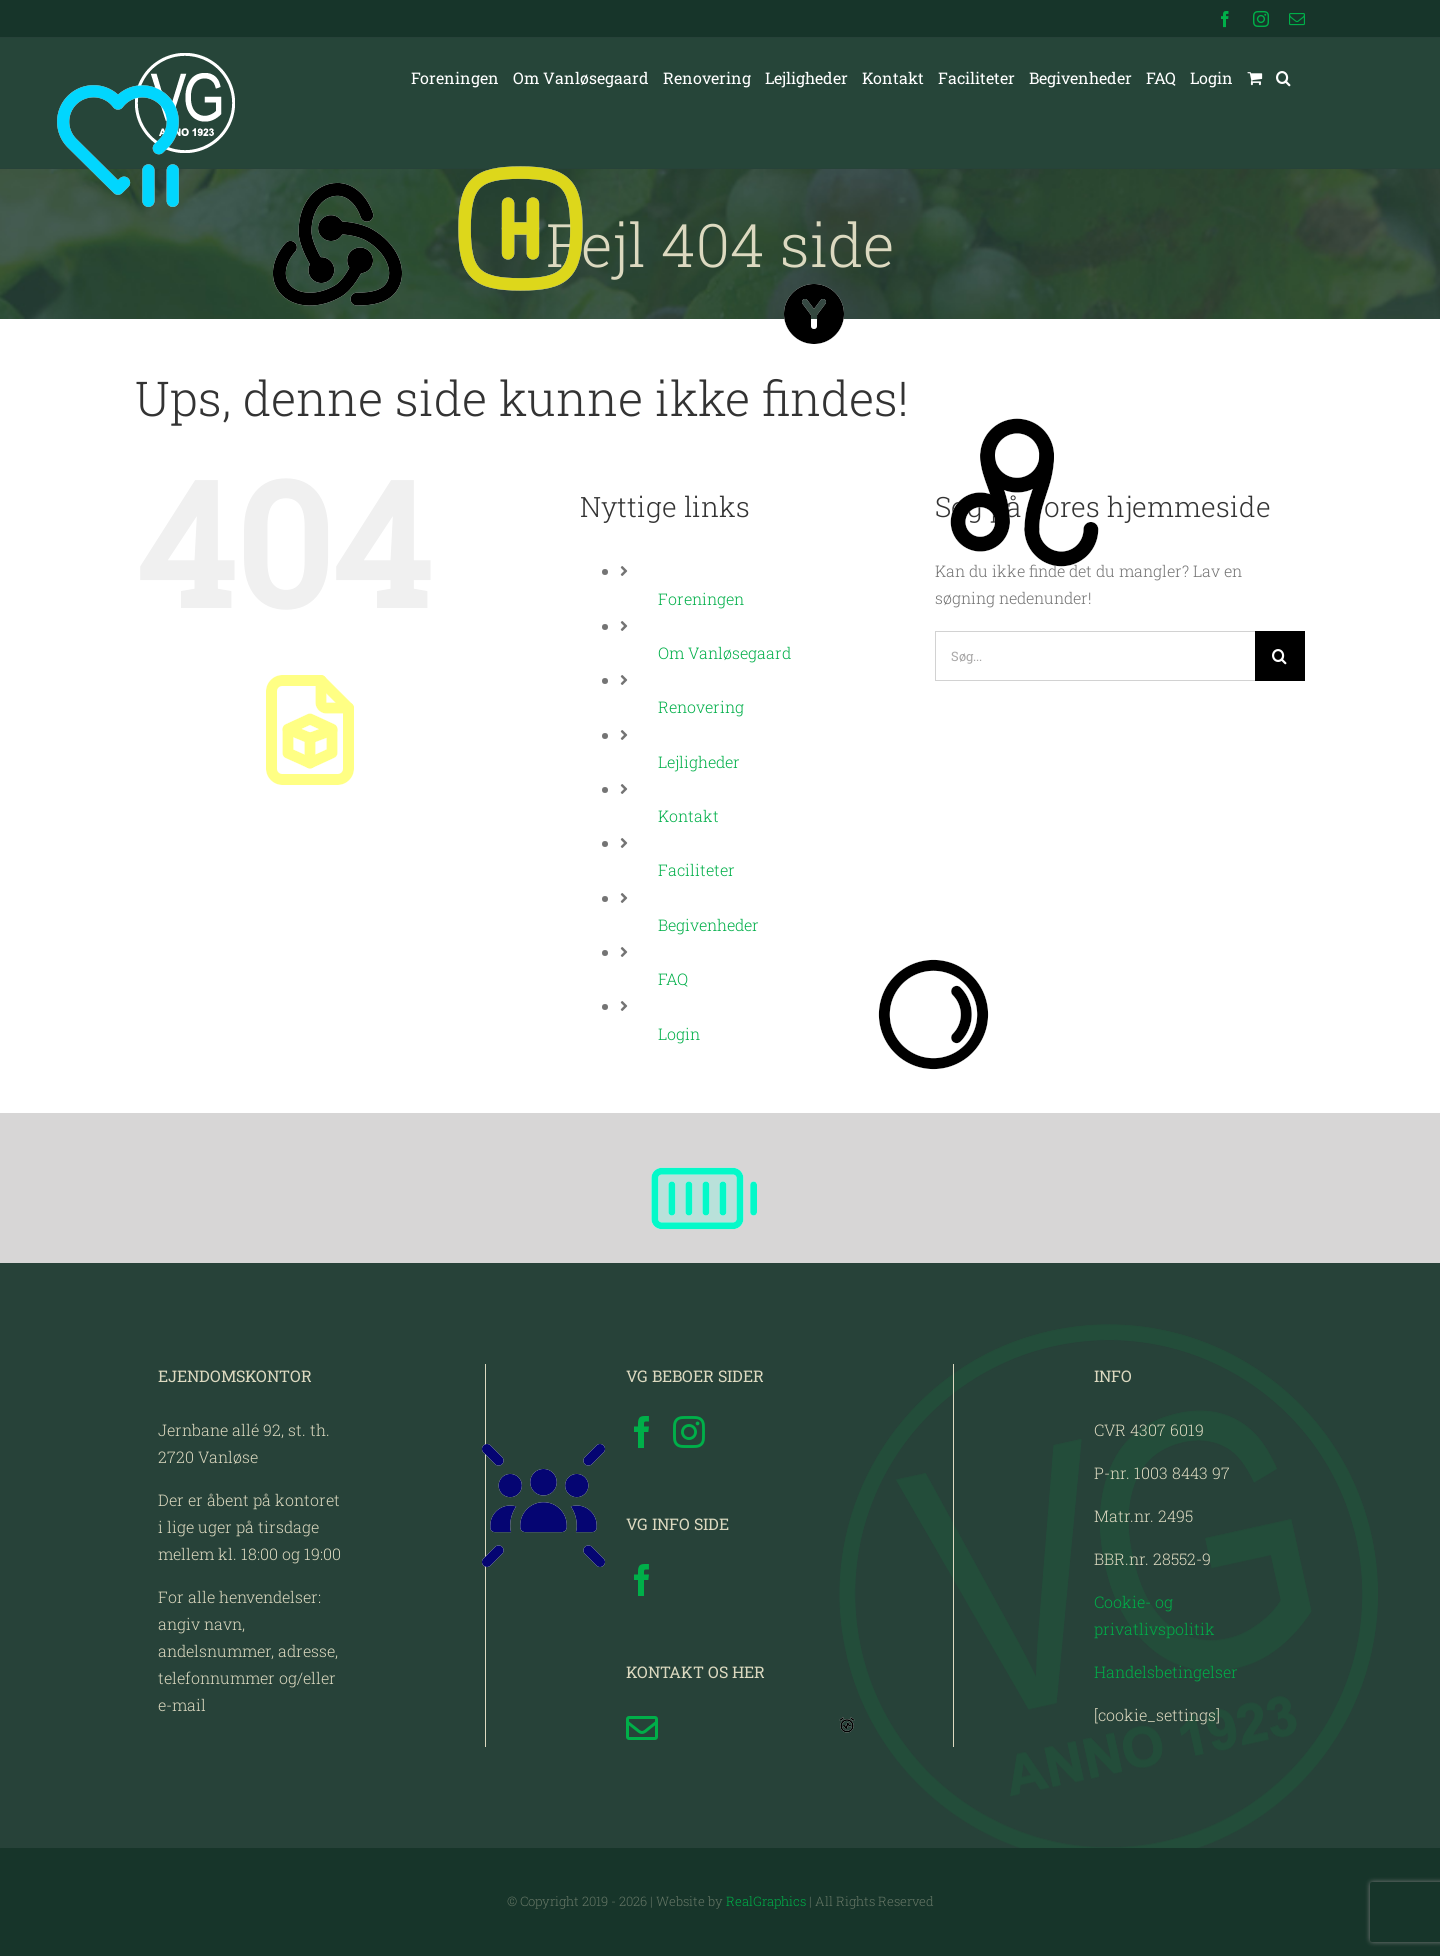 The height and width of the screenshot is (1956, 1440). What do you see at coordinates (1024, 492) in the screenshot?
I see `indicates leo zodiac sign` at bounding box center [1024, 492].